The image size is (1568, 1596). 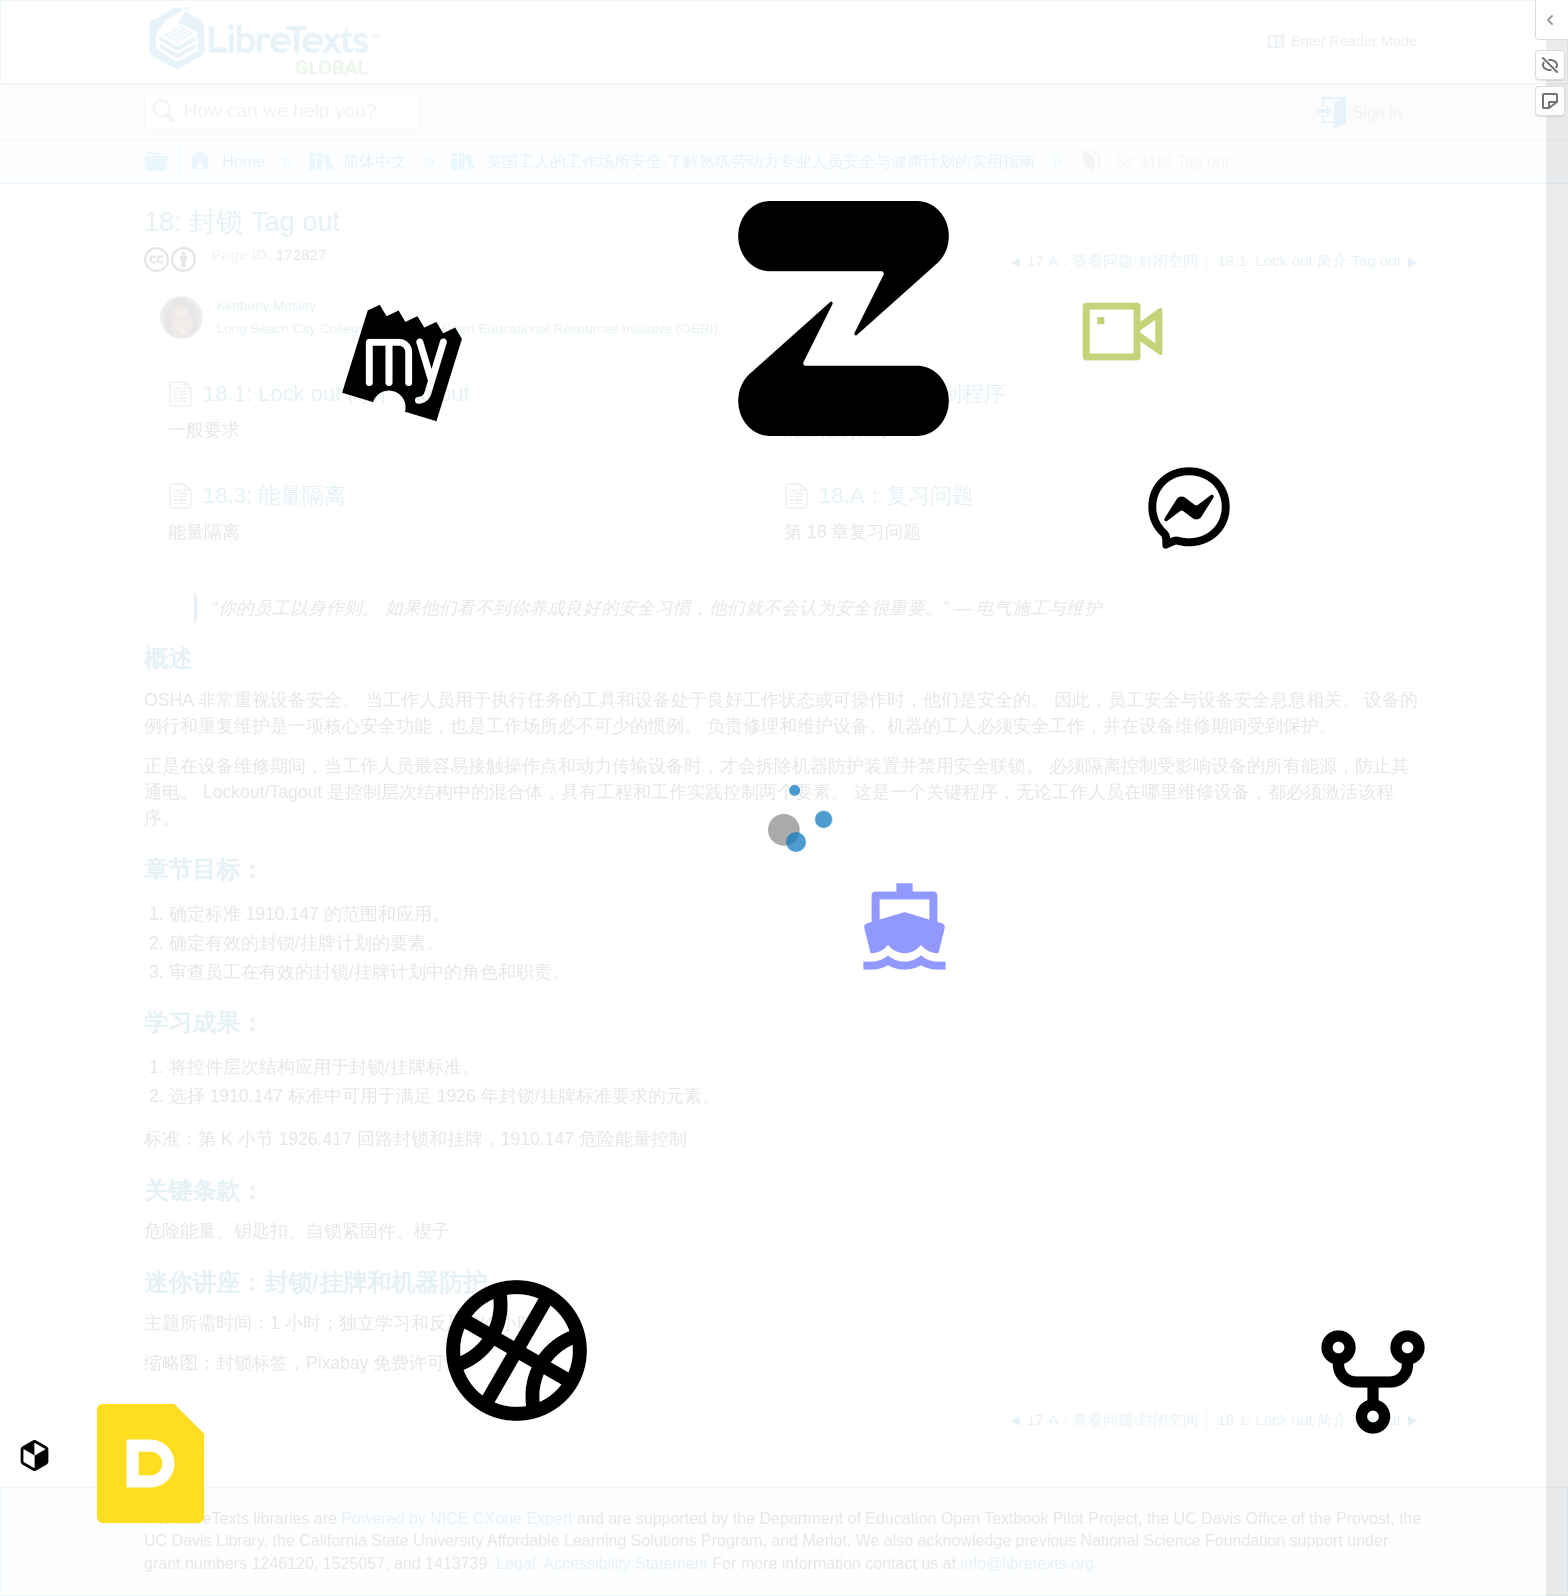 What do you see at coordinates (402, 363) in the screenshot?
I see `open BookMyShow app` at bounding box center [402, 363].